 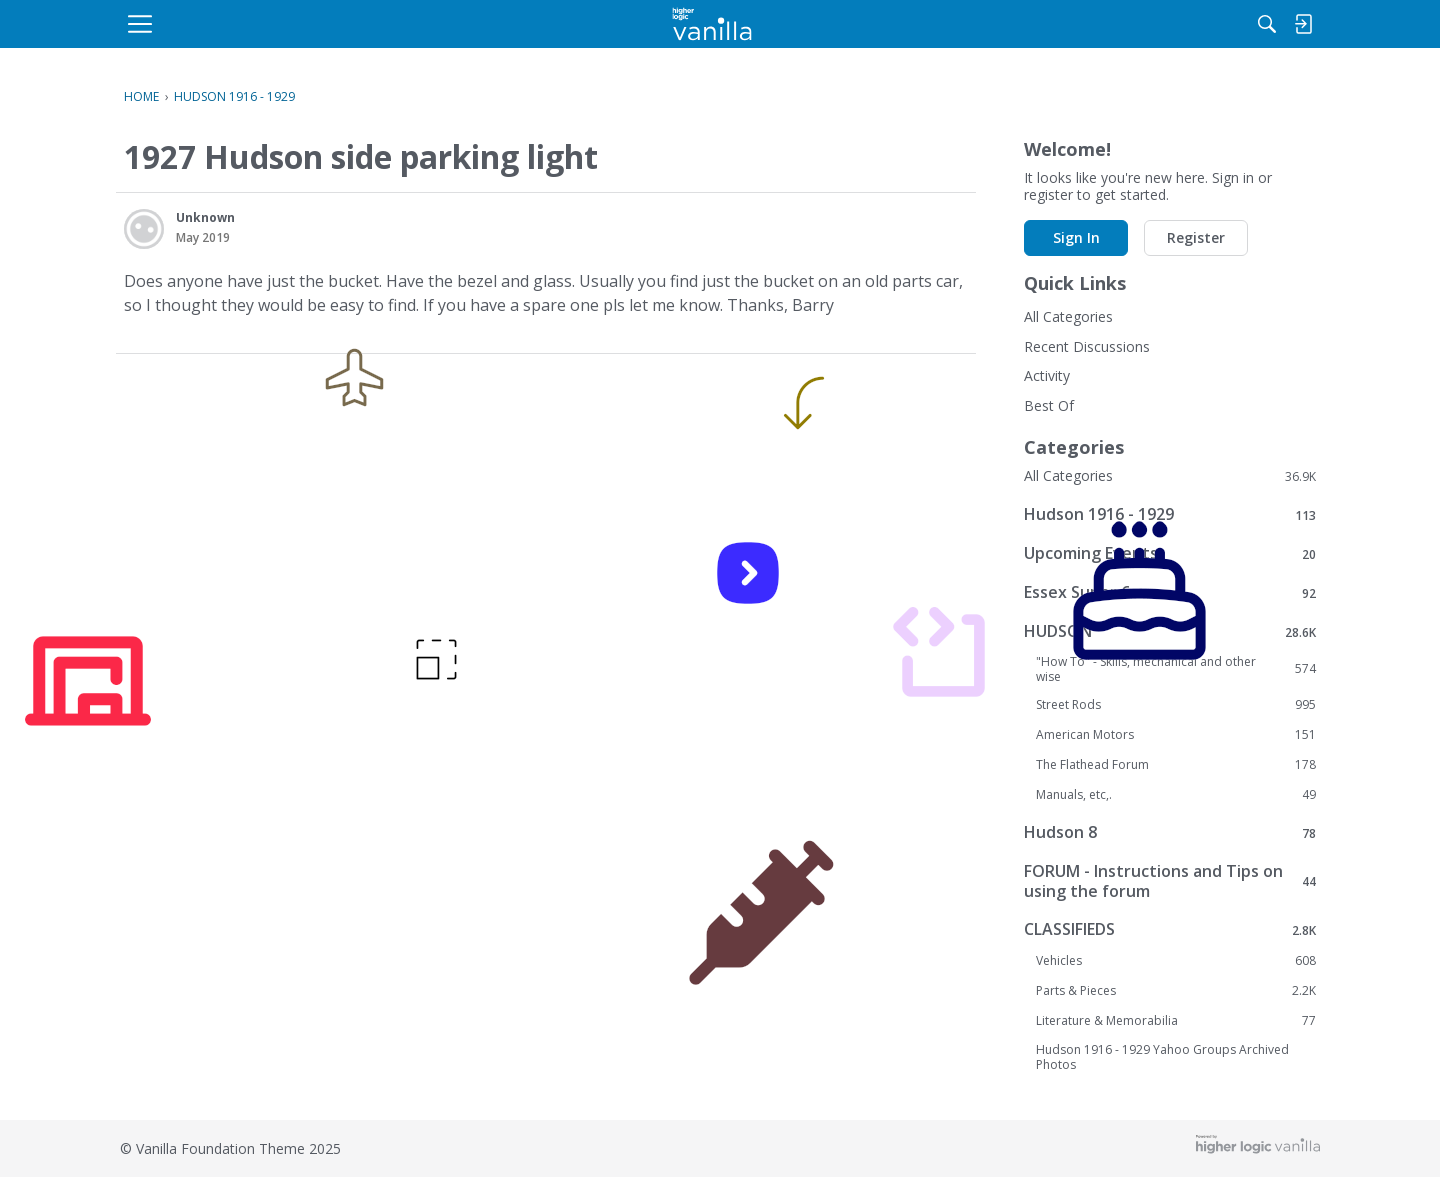 What do you see at coordinates (804, 403) in the screenshot?
I see `go back and down in navigation` at bounding box center [804, 403].